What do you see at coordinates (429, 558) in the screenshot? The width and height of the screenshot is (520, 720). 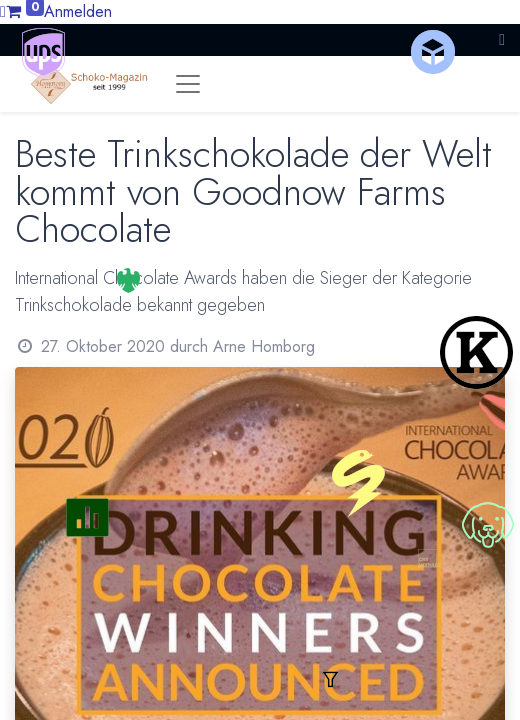 I see `CSS Modules library logo` at bounding box center [429, 558].